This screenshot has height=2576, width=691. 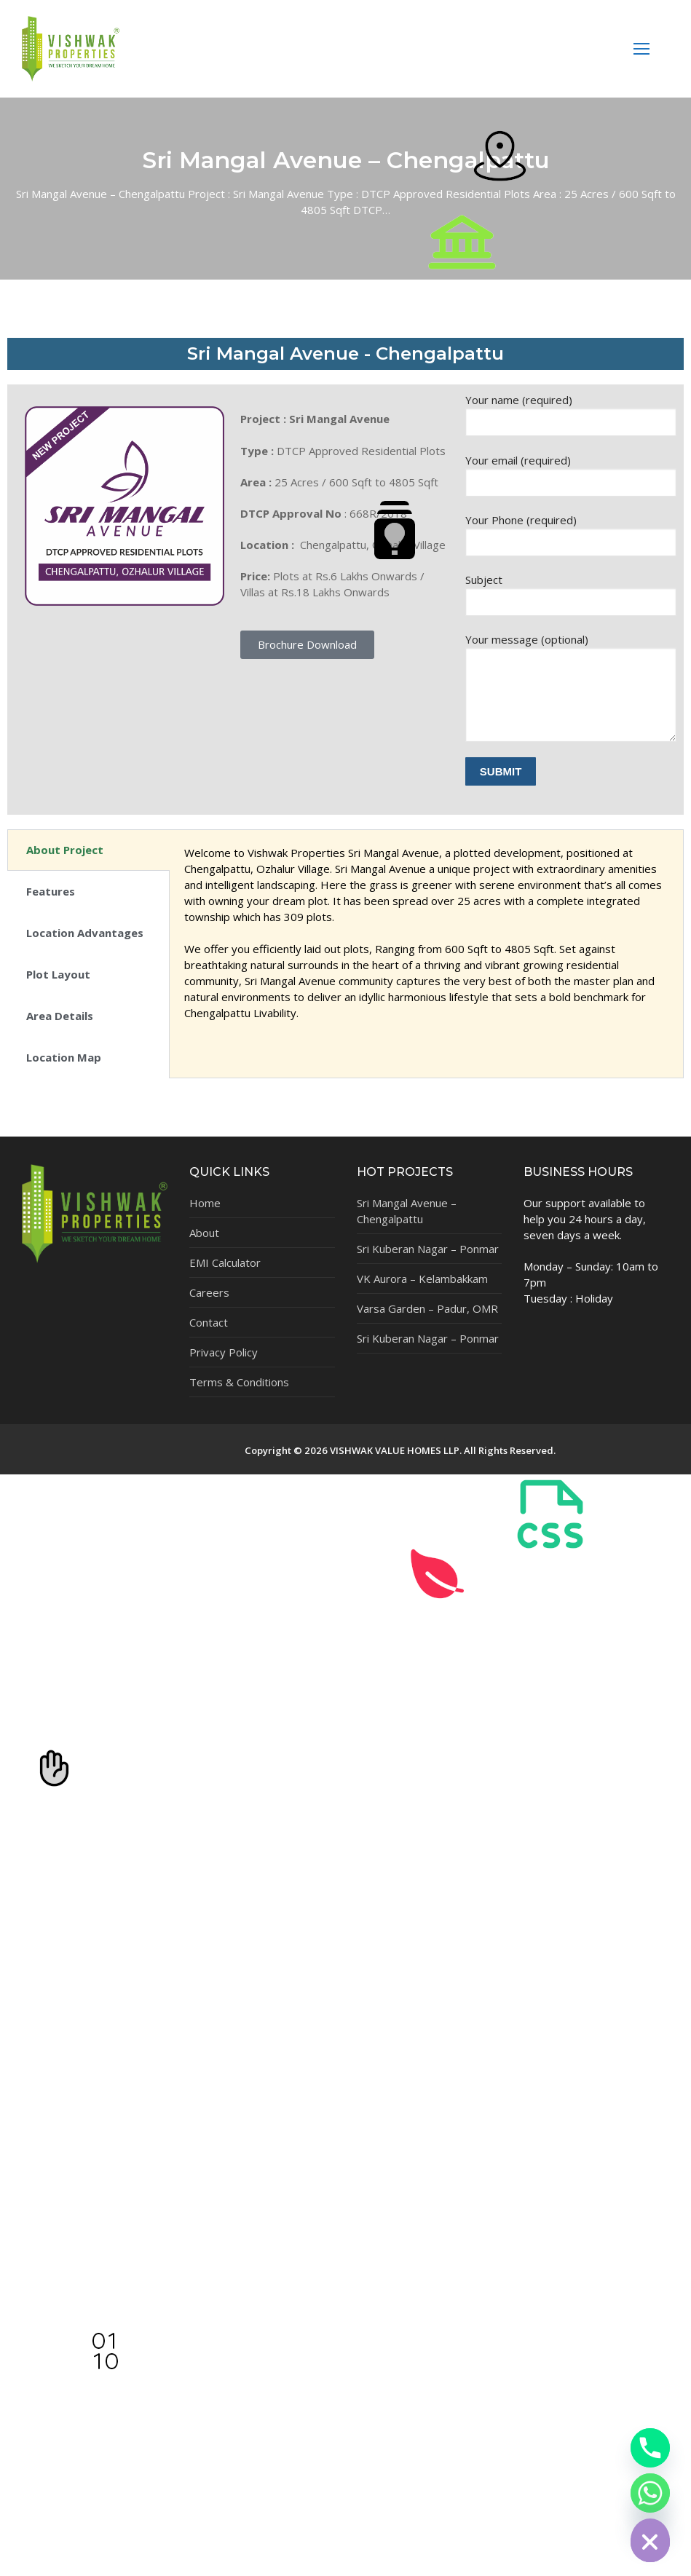 What do you see at coordinates (105, 2351) in the screenshot?
I see `view or access binary/code data` at bounding box center [105, 2351].